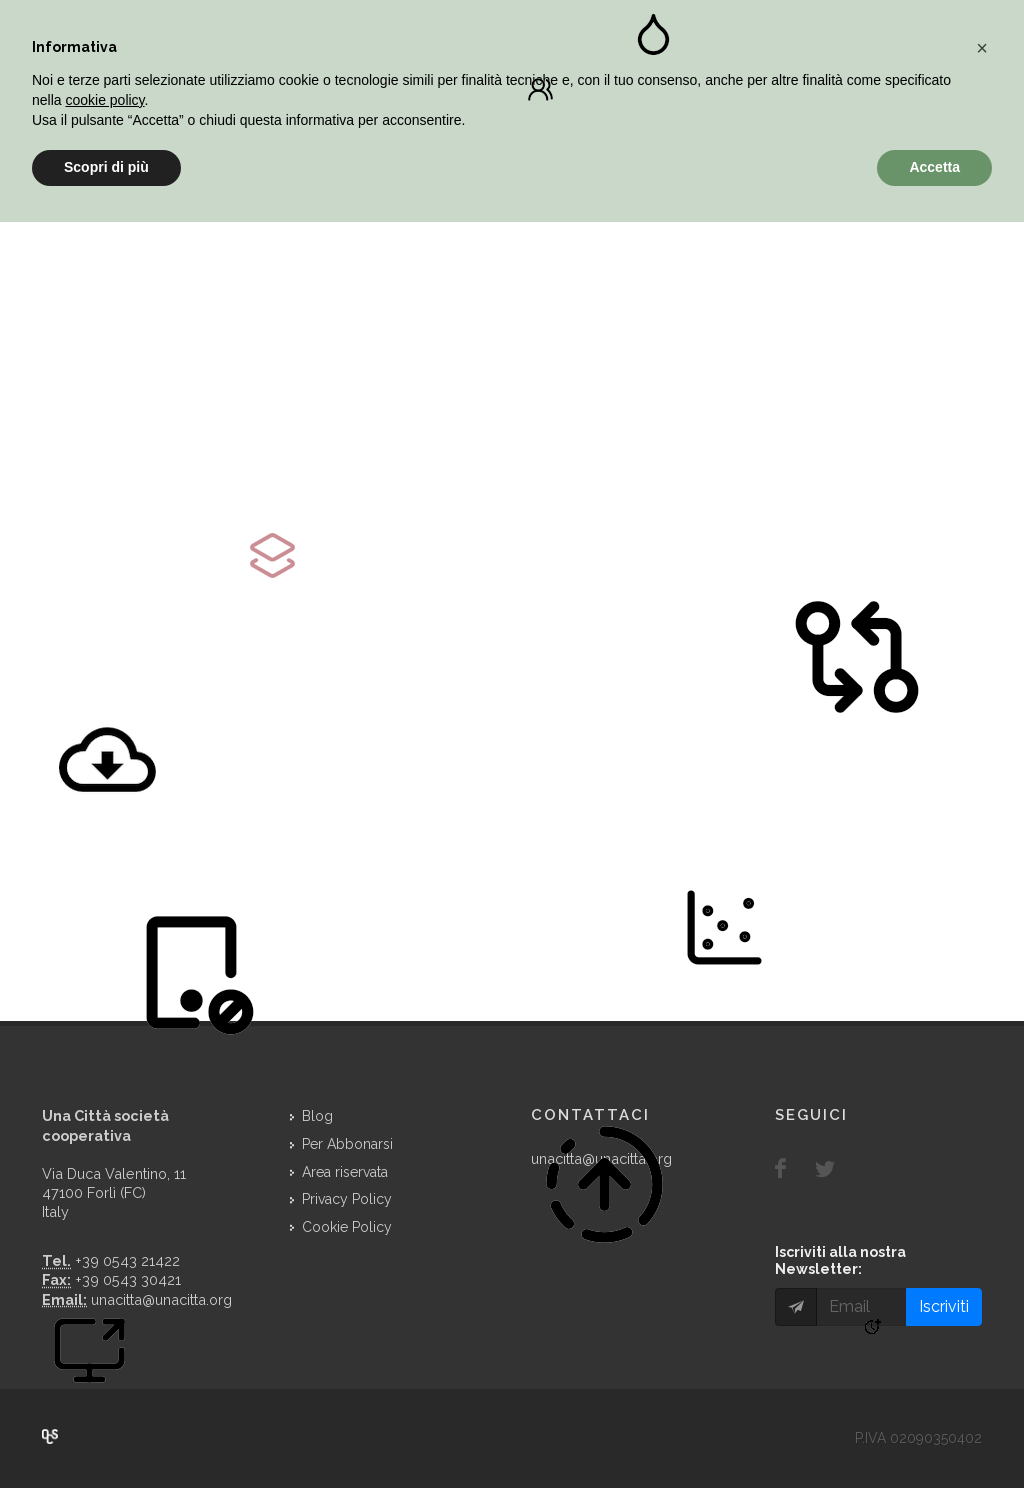  I want to click on share your screen with others, so click(89, 1350).